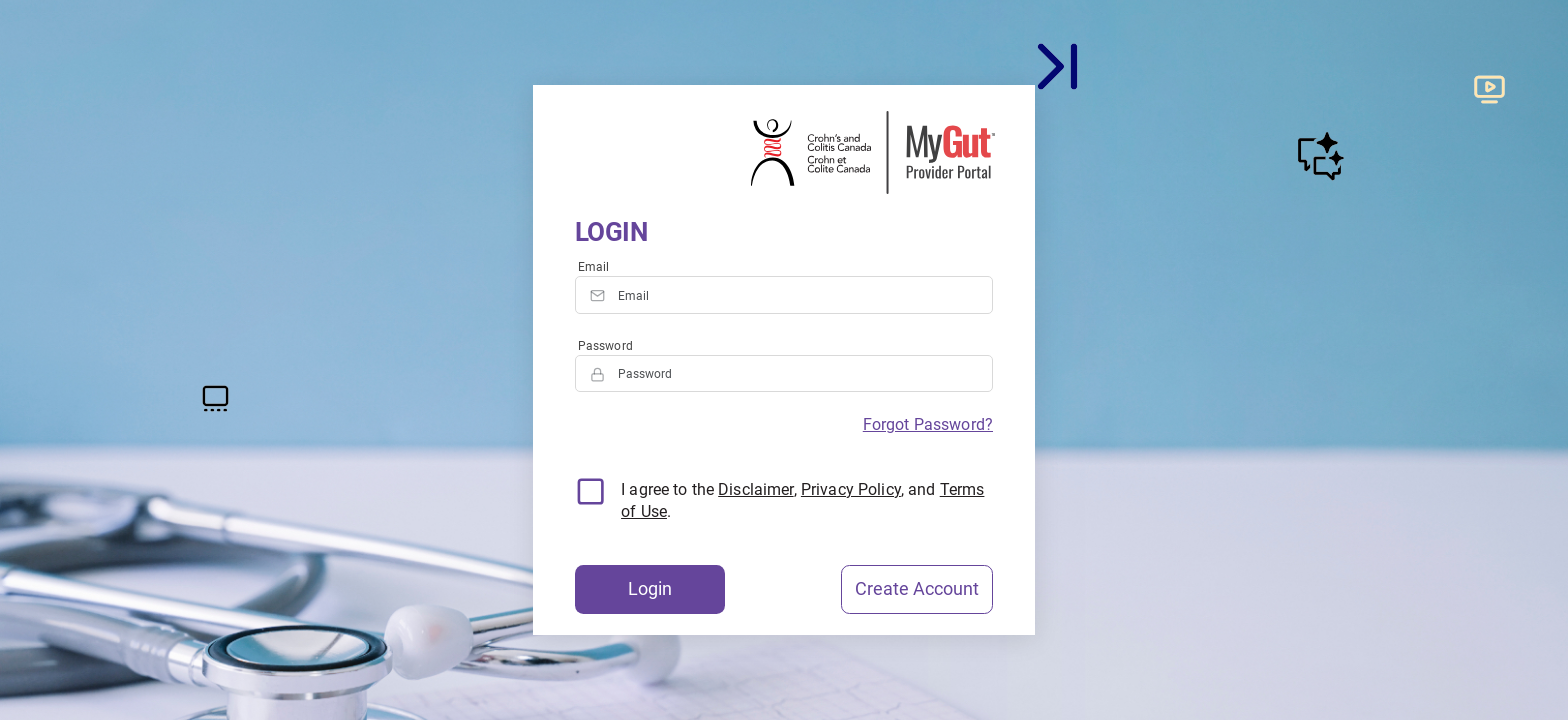  What do you see at coordinates (1319, 156) in the screenshot?
I see `start an AI-powered conversation` at bounding box center [1319, 156].